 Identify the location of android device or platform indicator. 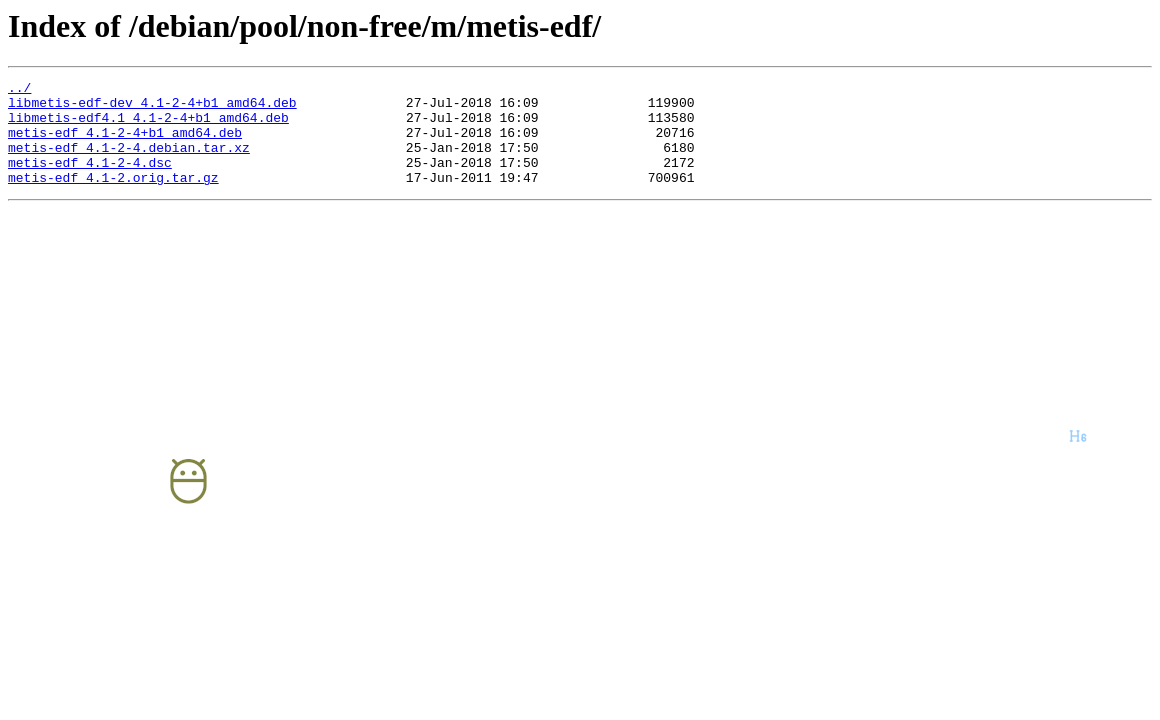
(188, 480).